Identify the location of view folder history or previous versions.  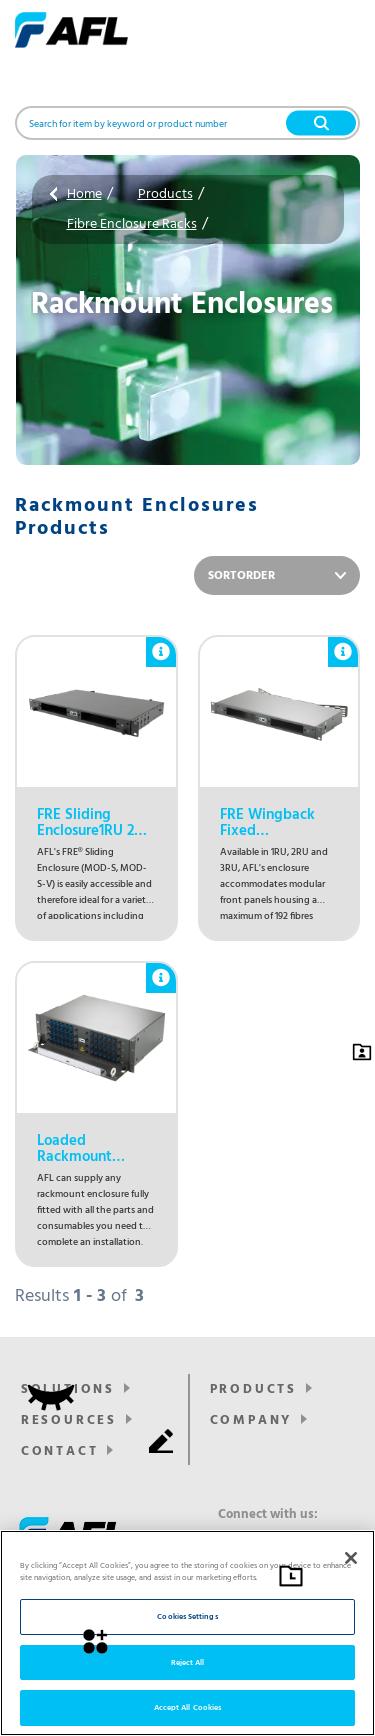
(291, 1576).